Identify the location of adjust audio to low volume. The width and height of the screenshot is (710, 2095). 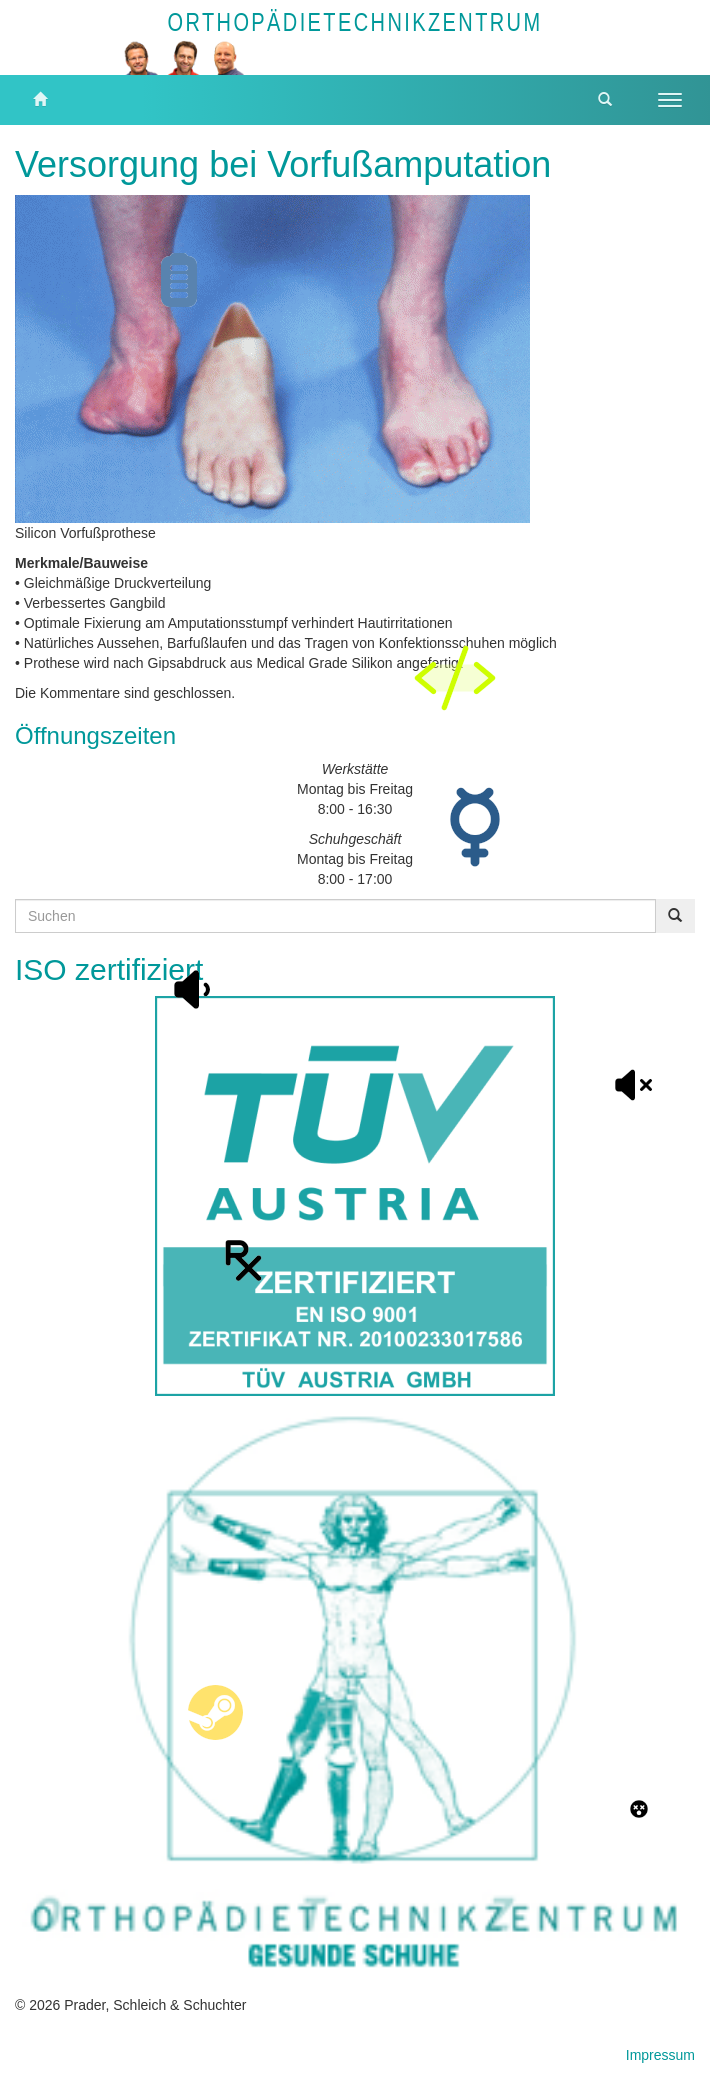
(193, 989).